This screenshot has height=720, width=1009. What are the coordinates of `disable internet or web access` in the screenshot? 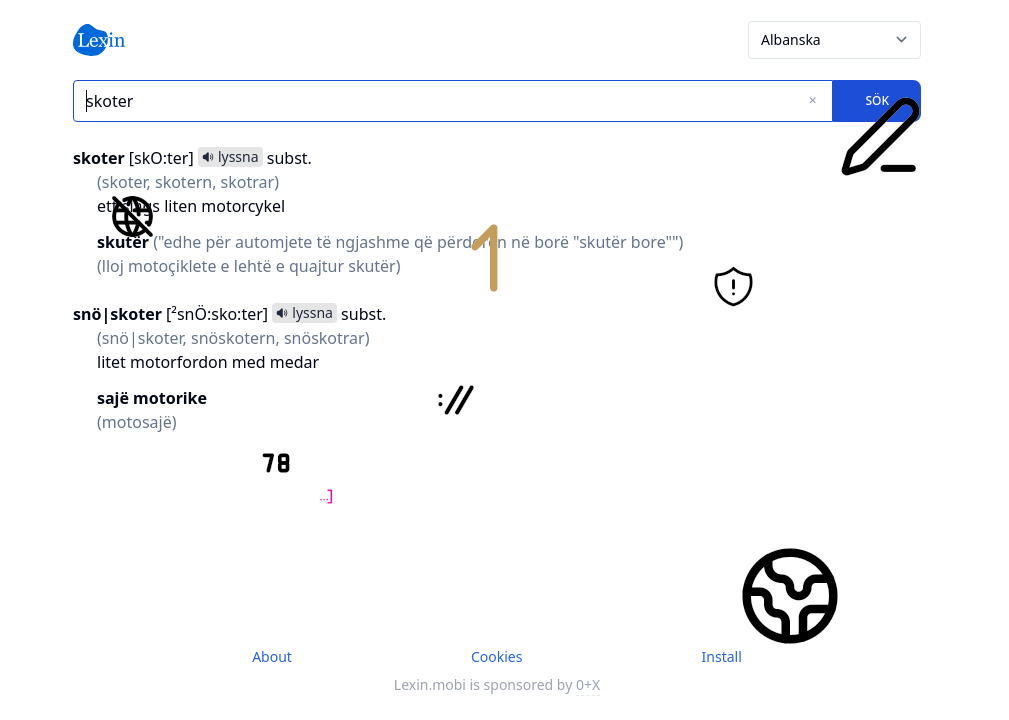 It's located at (132, 216).